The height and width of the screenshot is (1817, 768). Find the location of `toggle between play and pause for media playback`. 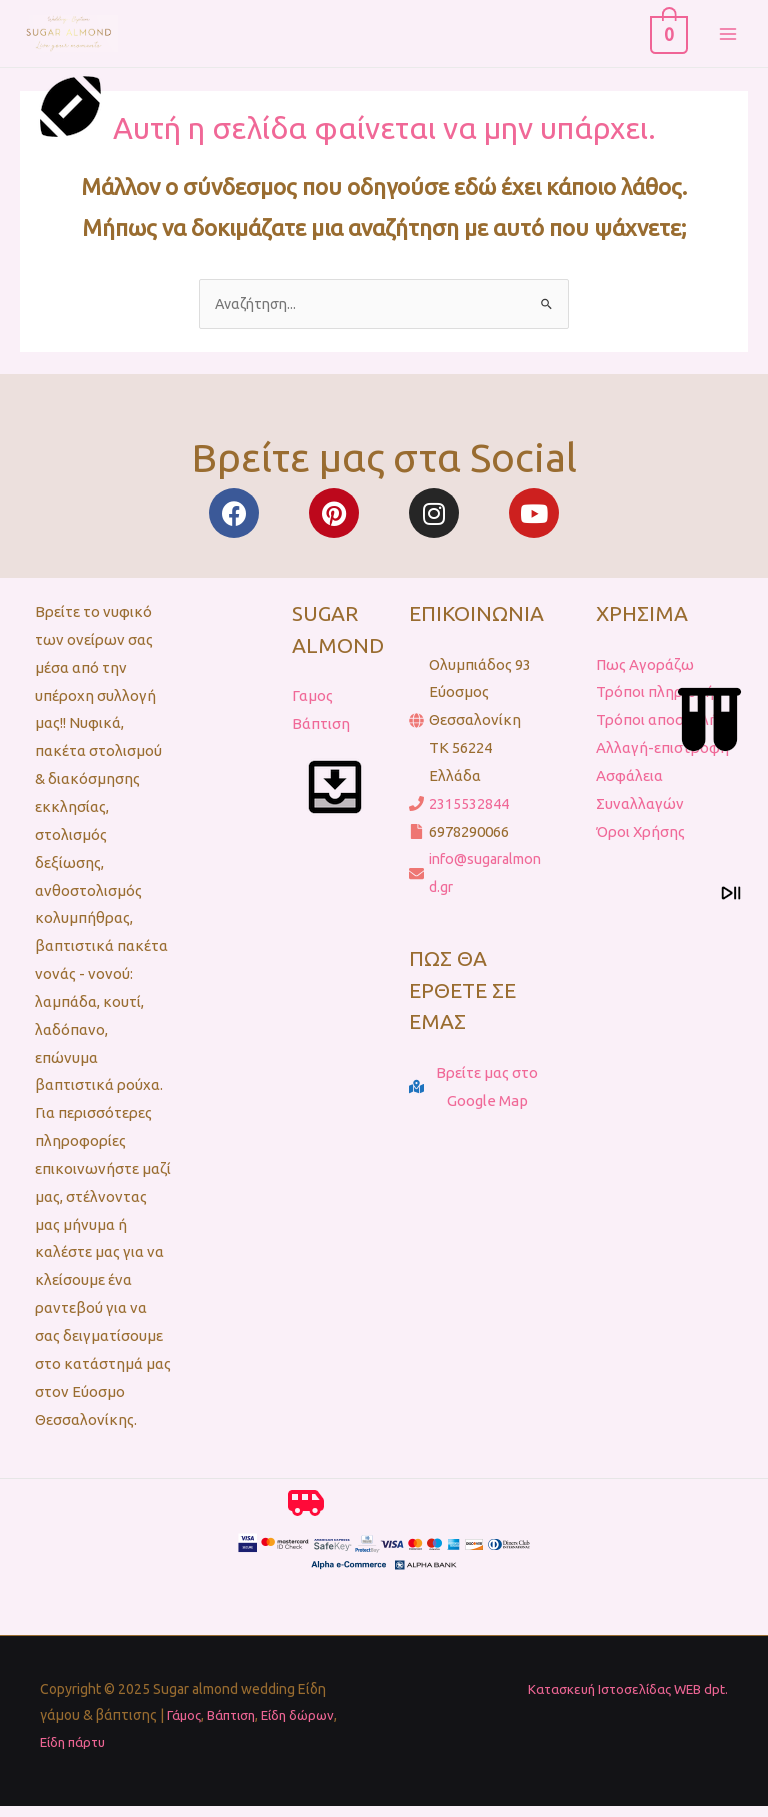

toggle between play and pause for media playback is located at coordinates (731, 893).